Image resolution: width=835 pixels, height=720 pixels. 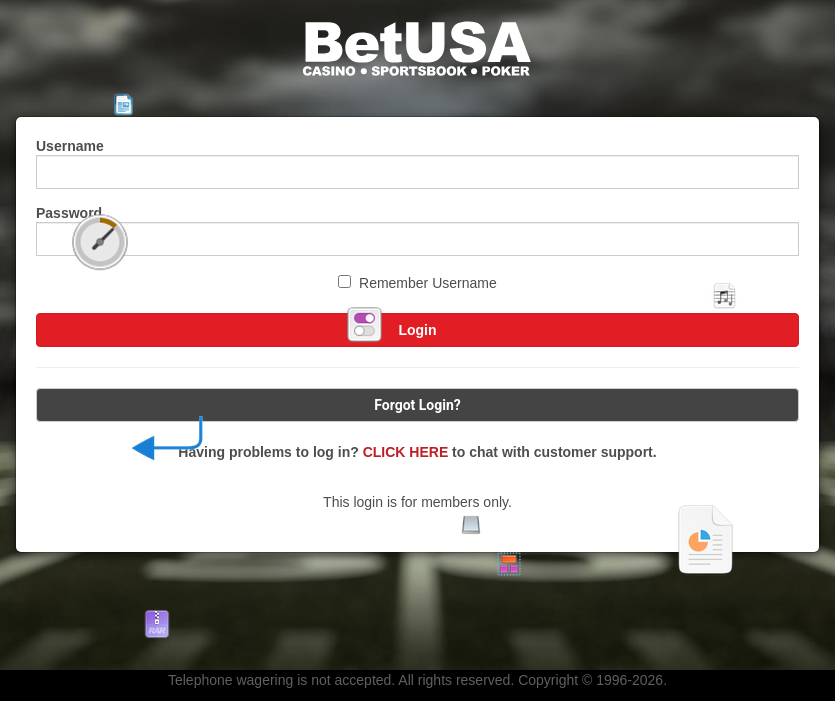 What do you see at coordinates (166, 438) in the screenshot?
I see `reply to an email message` at bounding box center [166, 438].